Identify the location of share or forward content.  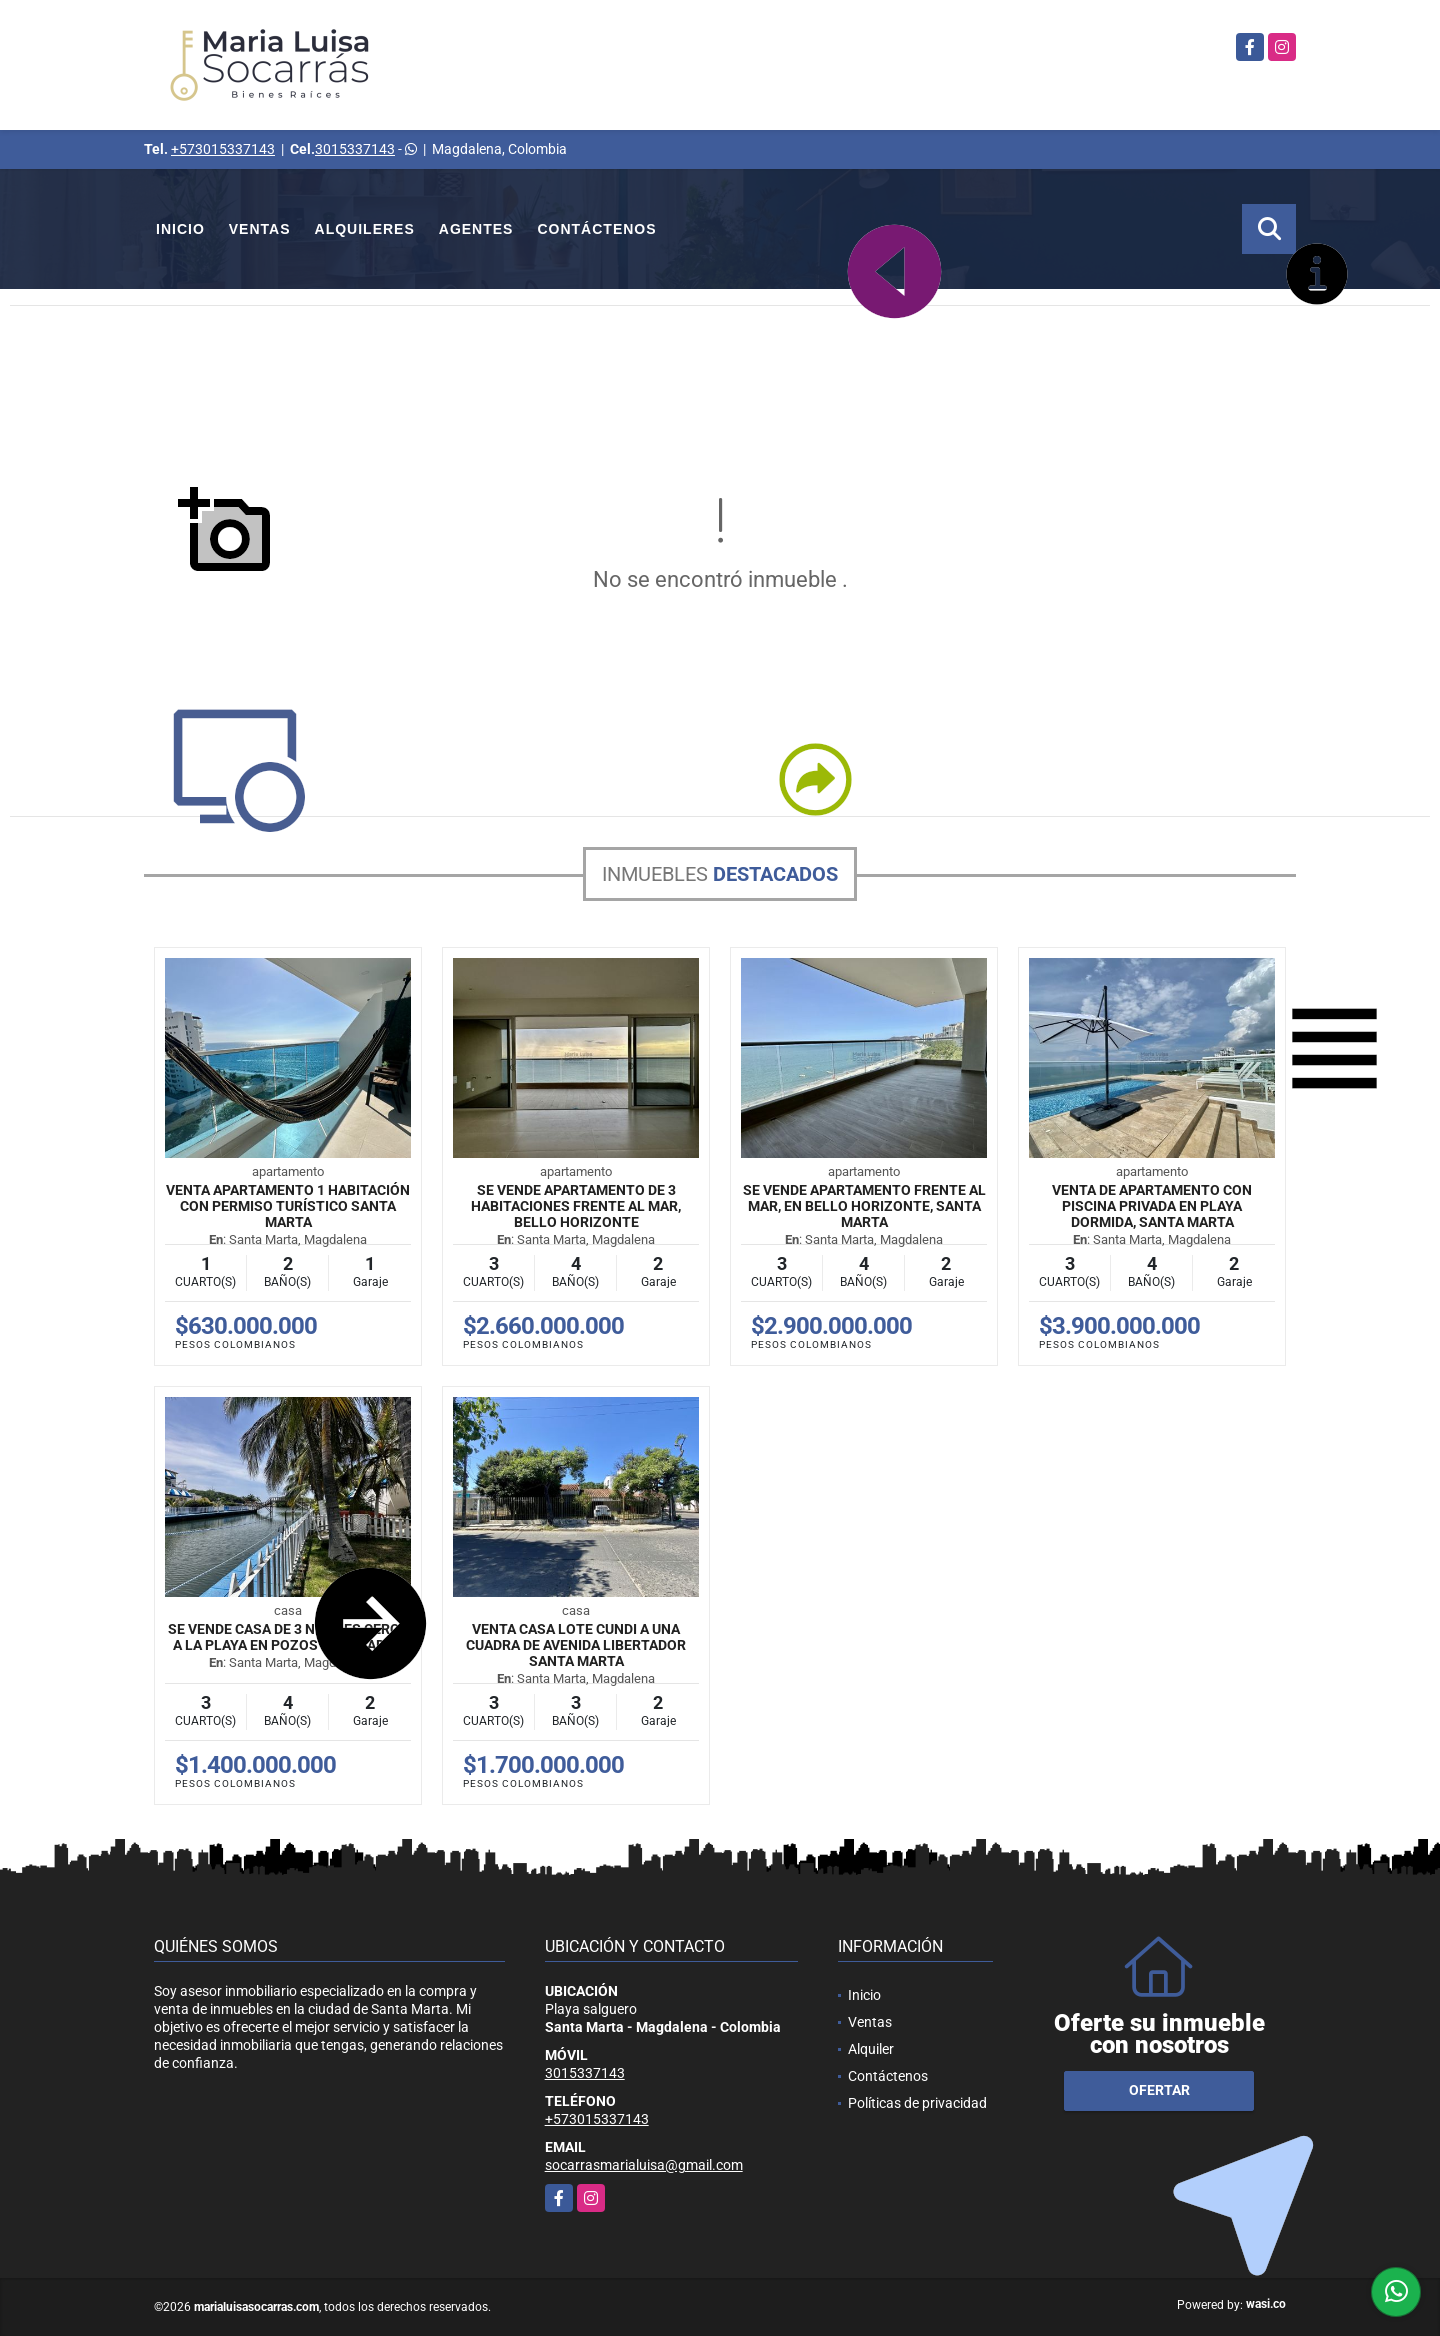
(815, 779).